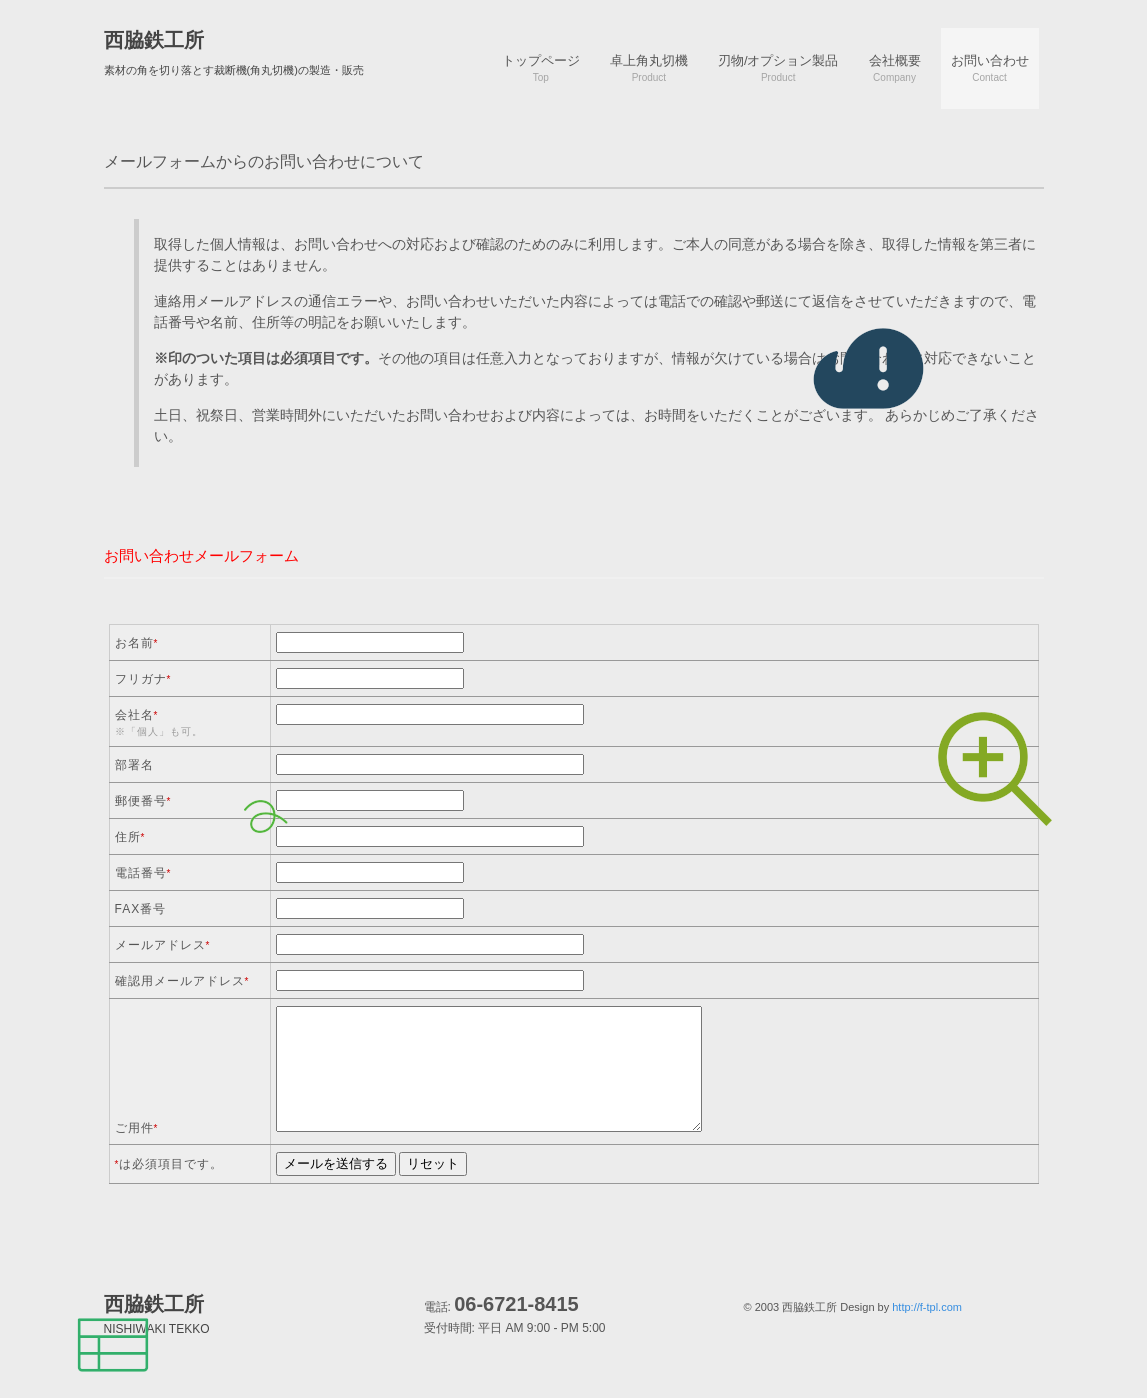 The image size is (1147, 1398). Describe the element at coordinates (263, 816) in the screenshot. I see `freehand drawing or sketch tool` at that location.